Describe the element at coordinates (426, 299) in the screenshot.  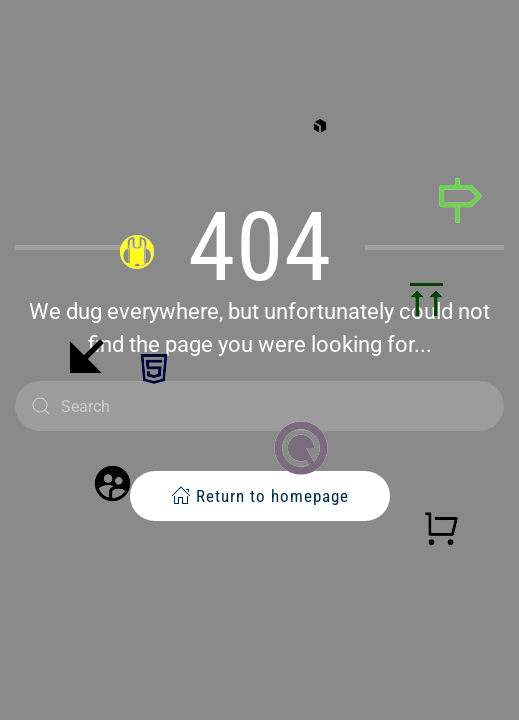
I see `align selected content to the top edge` at that location.